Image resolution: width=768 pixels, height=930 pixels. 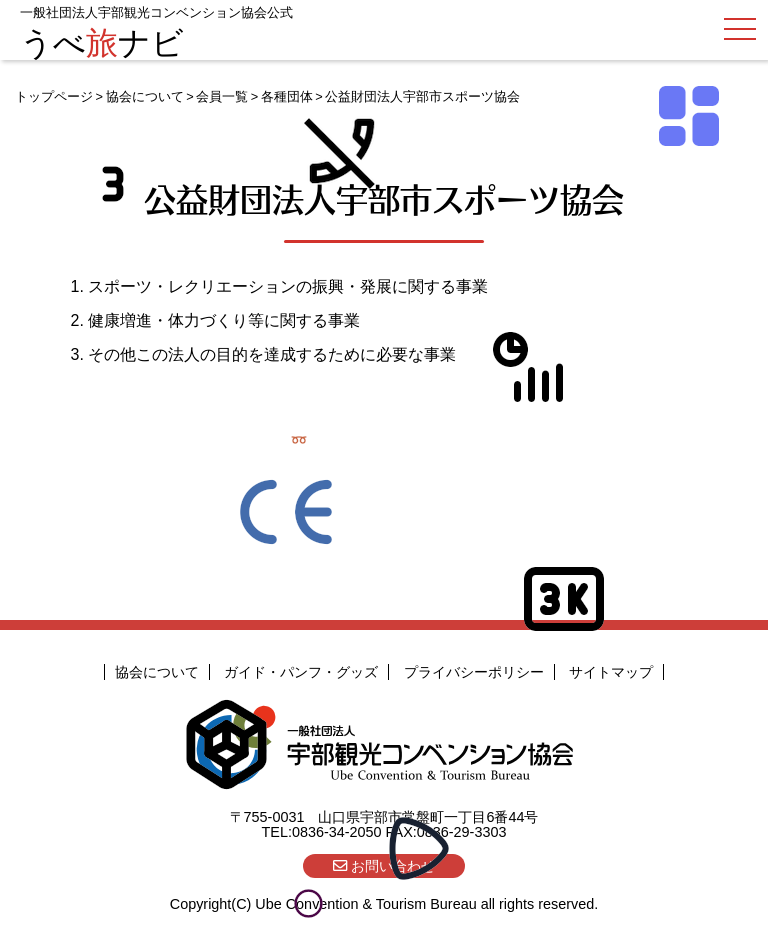 What do you see at coordinates (299, 440) in the screenshot?
I see `voicemail indicator or notification` at bounding box center [299, 440].